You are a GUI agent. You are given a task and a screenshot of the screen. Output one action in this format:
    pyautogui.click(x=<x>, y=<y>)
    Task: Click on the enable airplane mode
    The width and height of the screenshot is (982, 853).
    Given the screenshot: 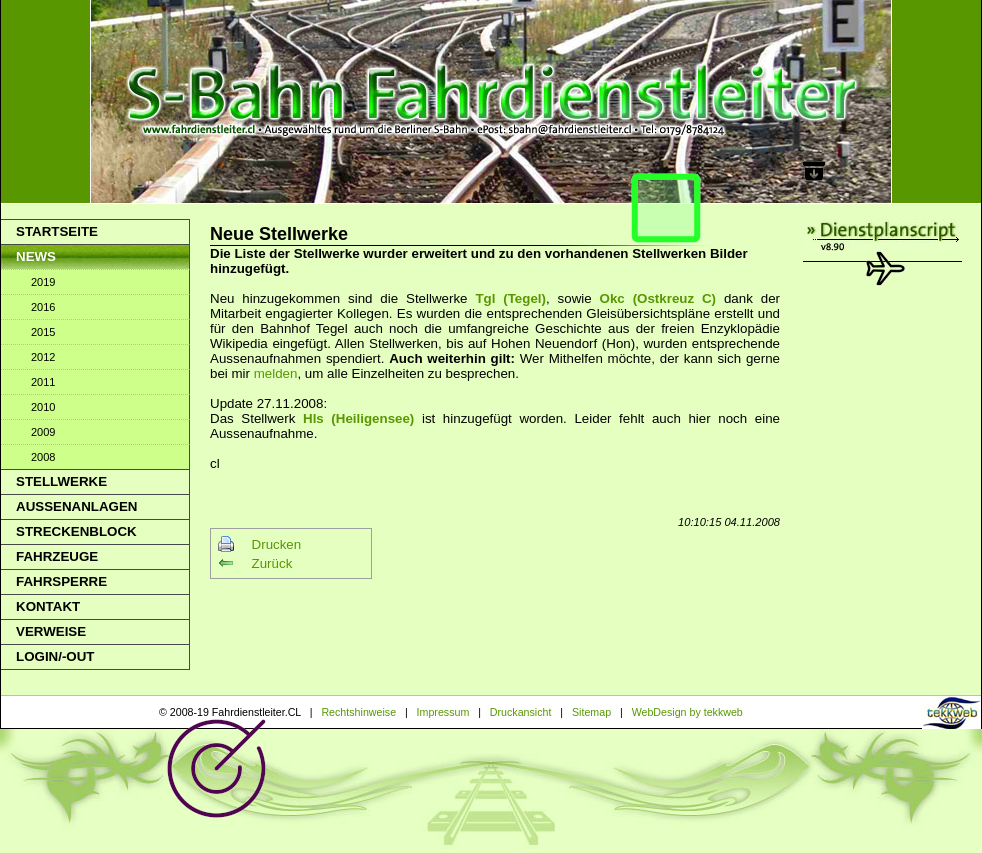 What is the action you would take?
    pyautogui.click(x=885, y=268)
    